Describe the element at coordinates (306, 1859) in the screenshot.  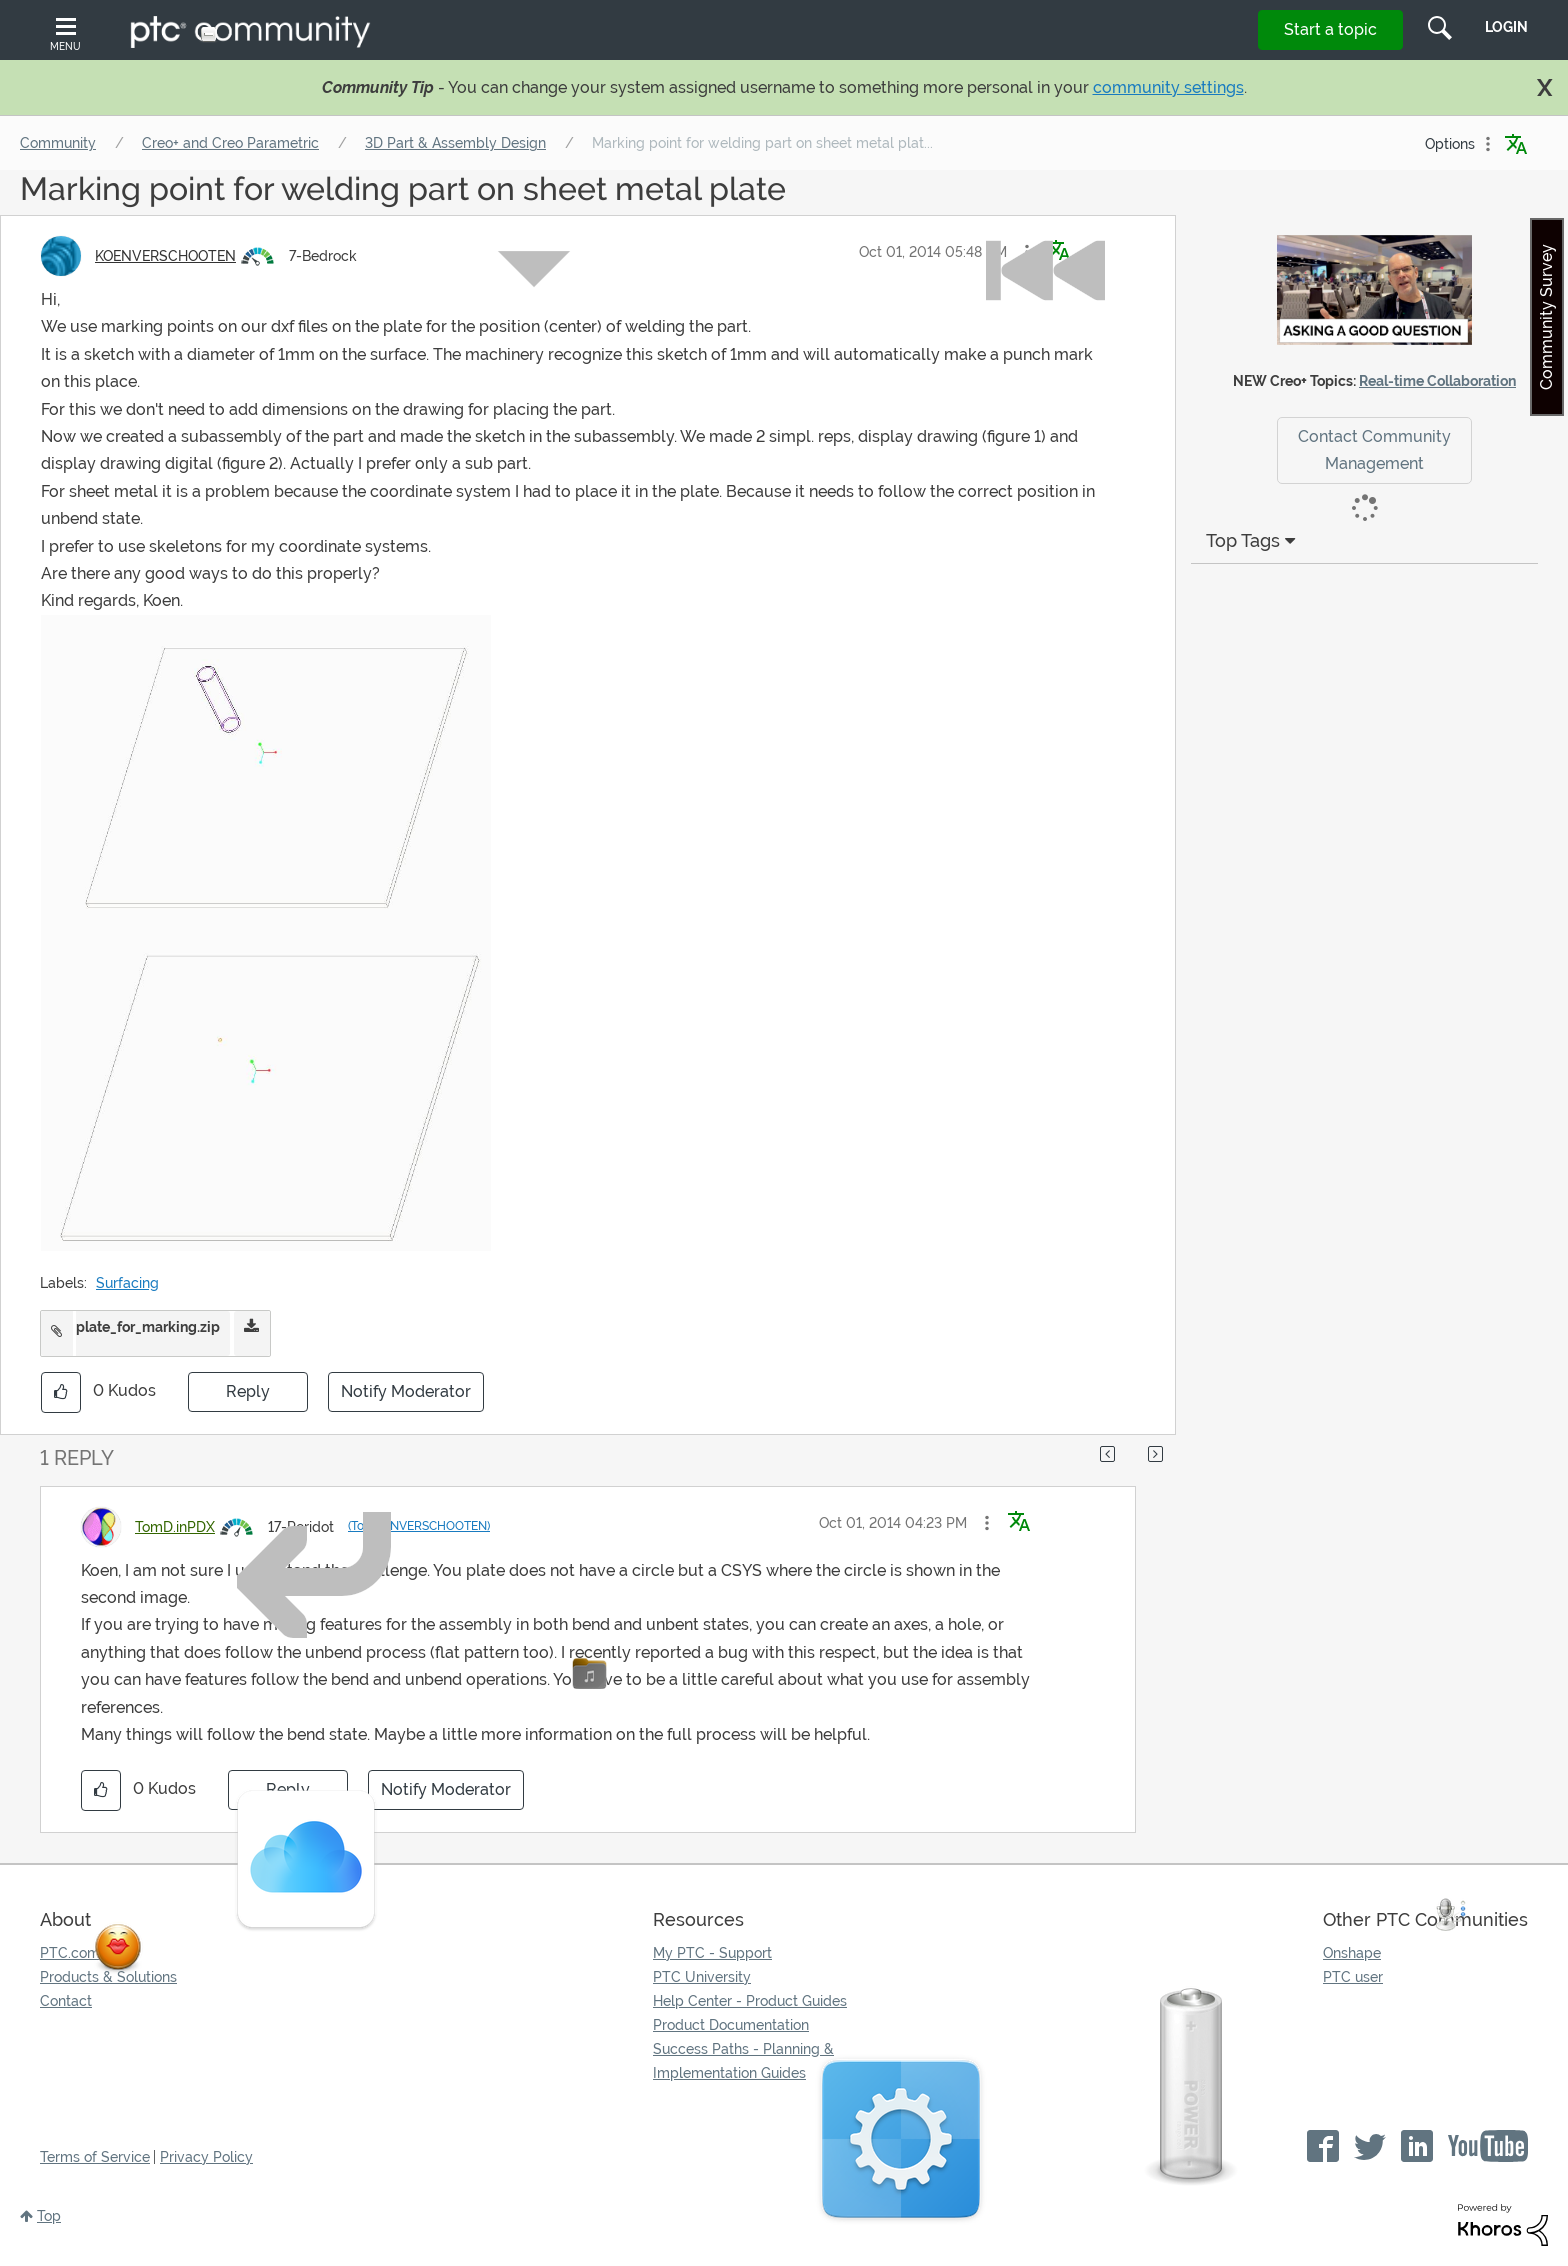
I see `open iCloud Drive to access cloud-stored files` at that location.